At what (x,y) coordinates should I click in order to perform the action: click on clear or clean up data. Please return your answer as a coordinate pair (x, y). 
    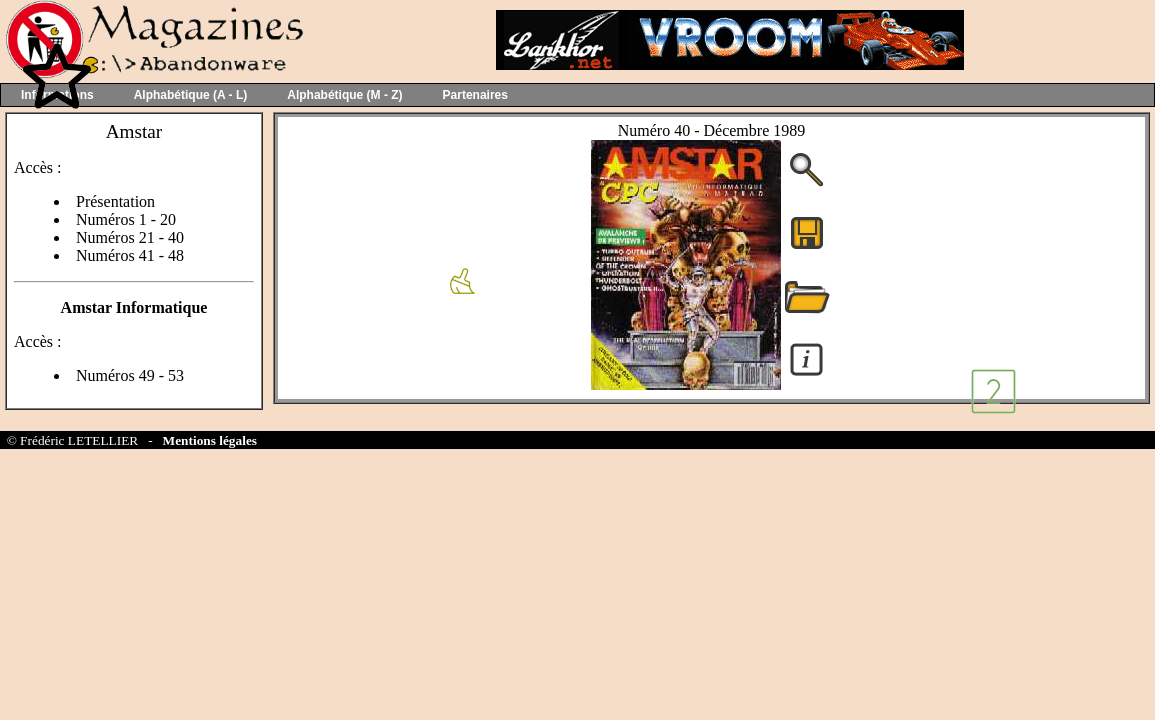
    Looking at the image, I should click on (462, 282).